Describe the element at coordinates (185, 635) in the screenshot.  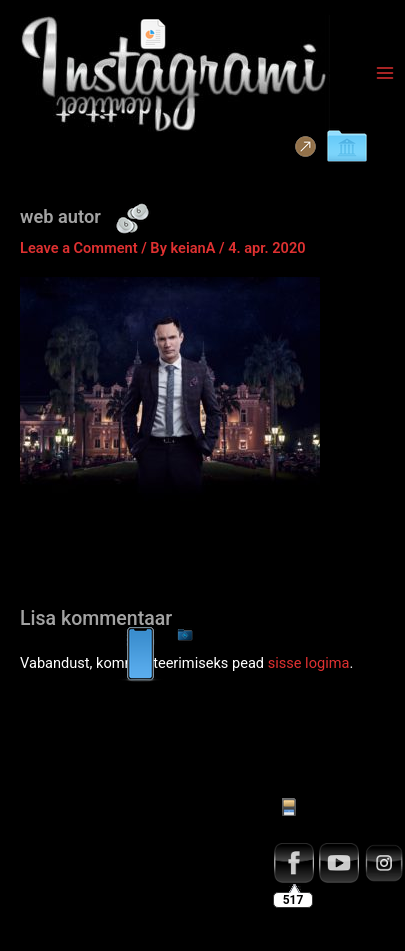
I see `open folder containing Adobe Photoshop Express files` at that location.